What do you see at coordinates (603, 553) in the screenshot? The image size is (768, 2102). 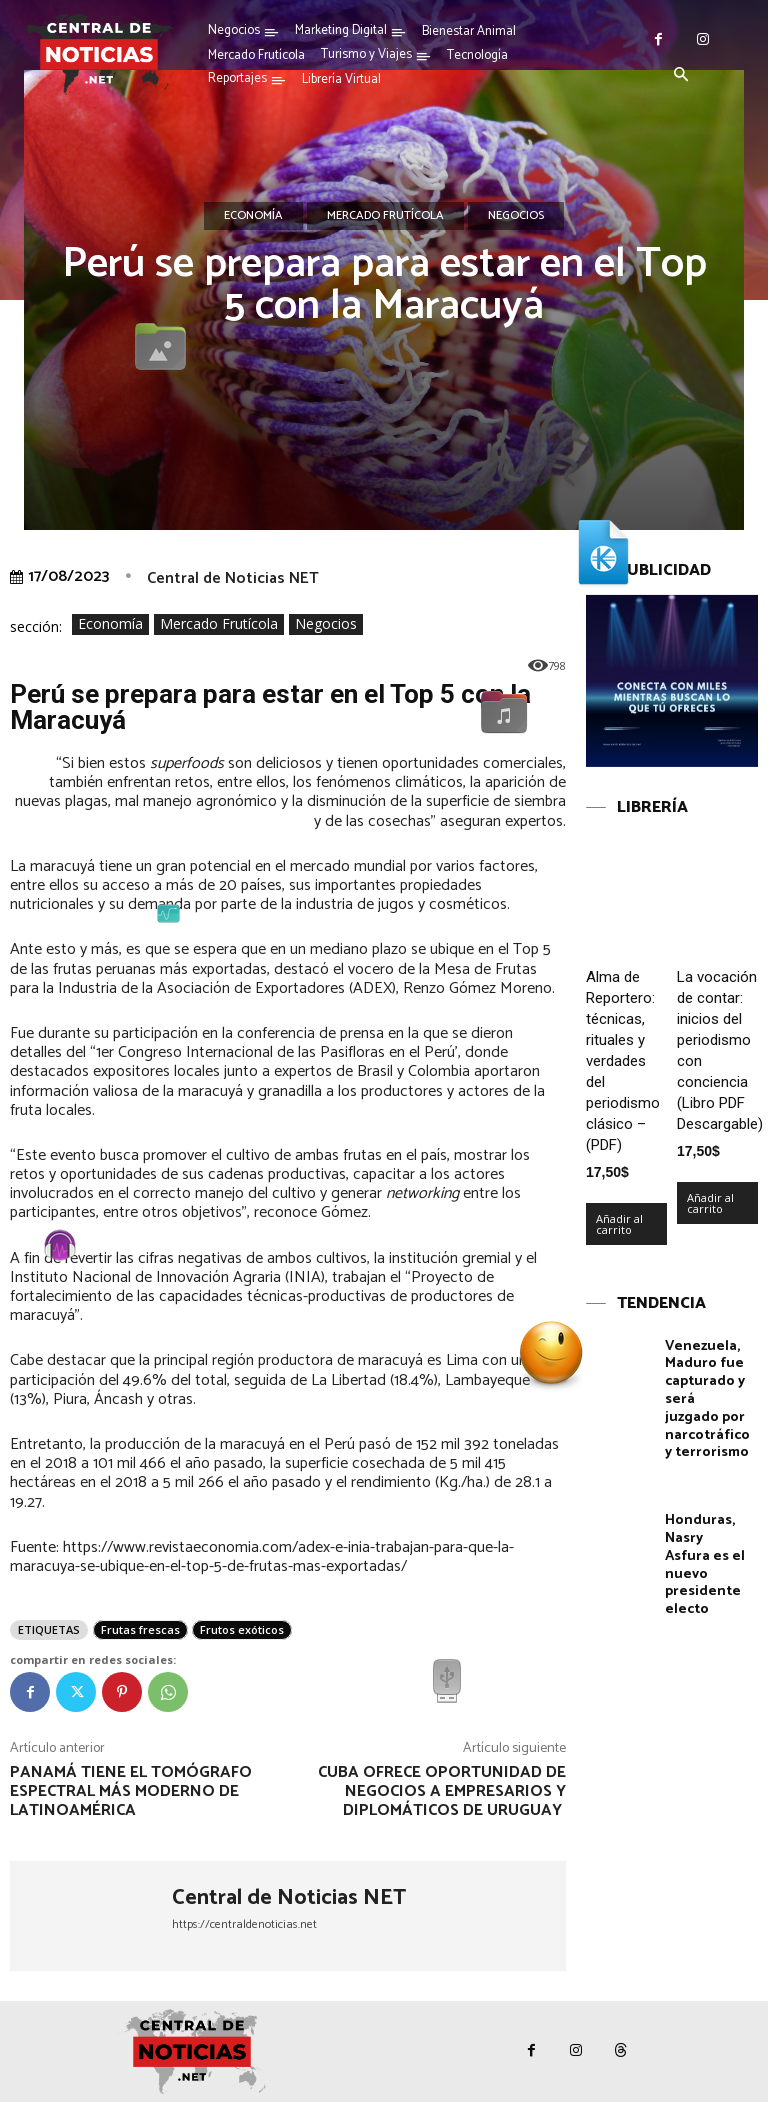 I see `open a KMyMoney financial data file` at bounding box center [603, 553].